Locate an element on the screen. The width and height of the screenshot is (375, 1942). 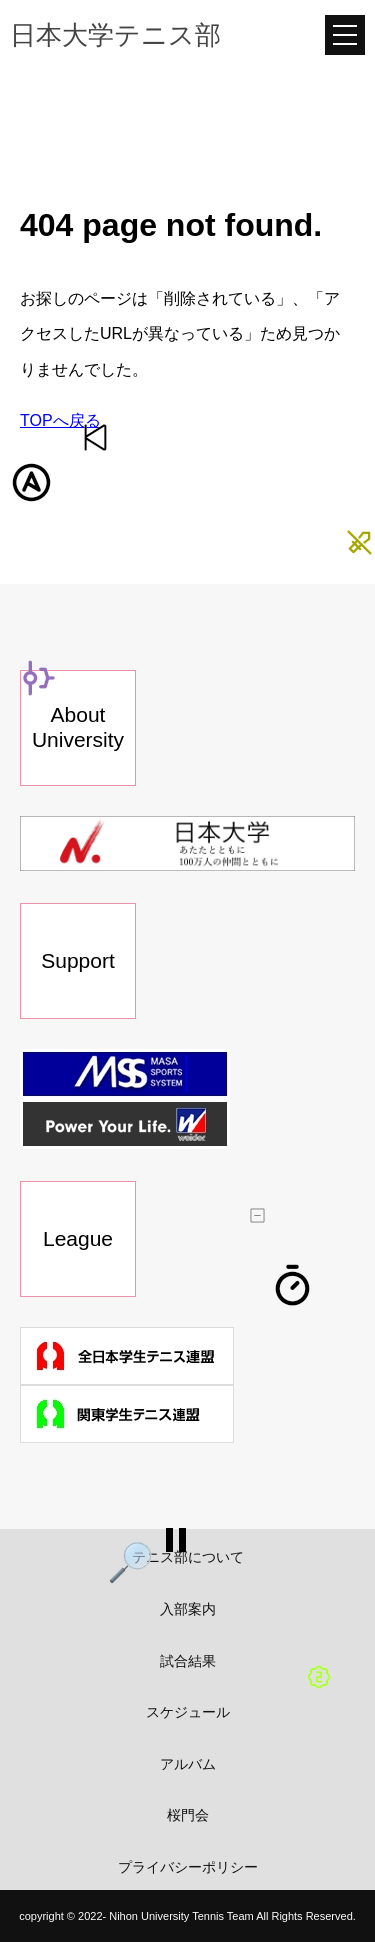
disable combat mode is located at coordinates (359, 542).